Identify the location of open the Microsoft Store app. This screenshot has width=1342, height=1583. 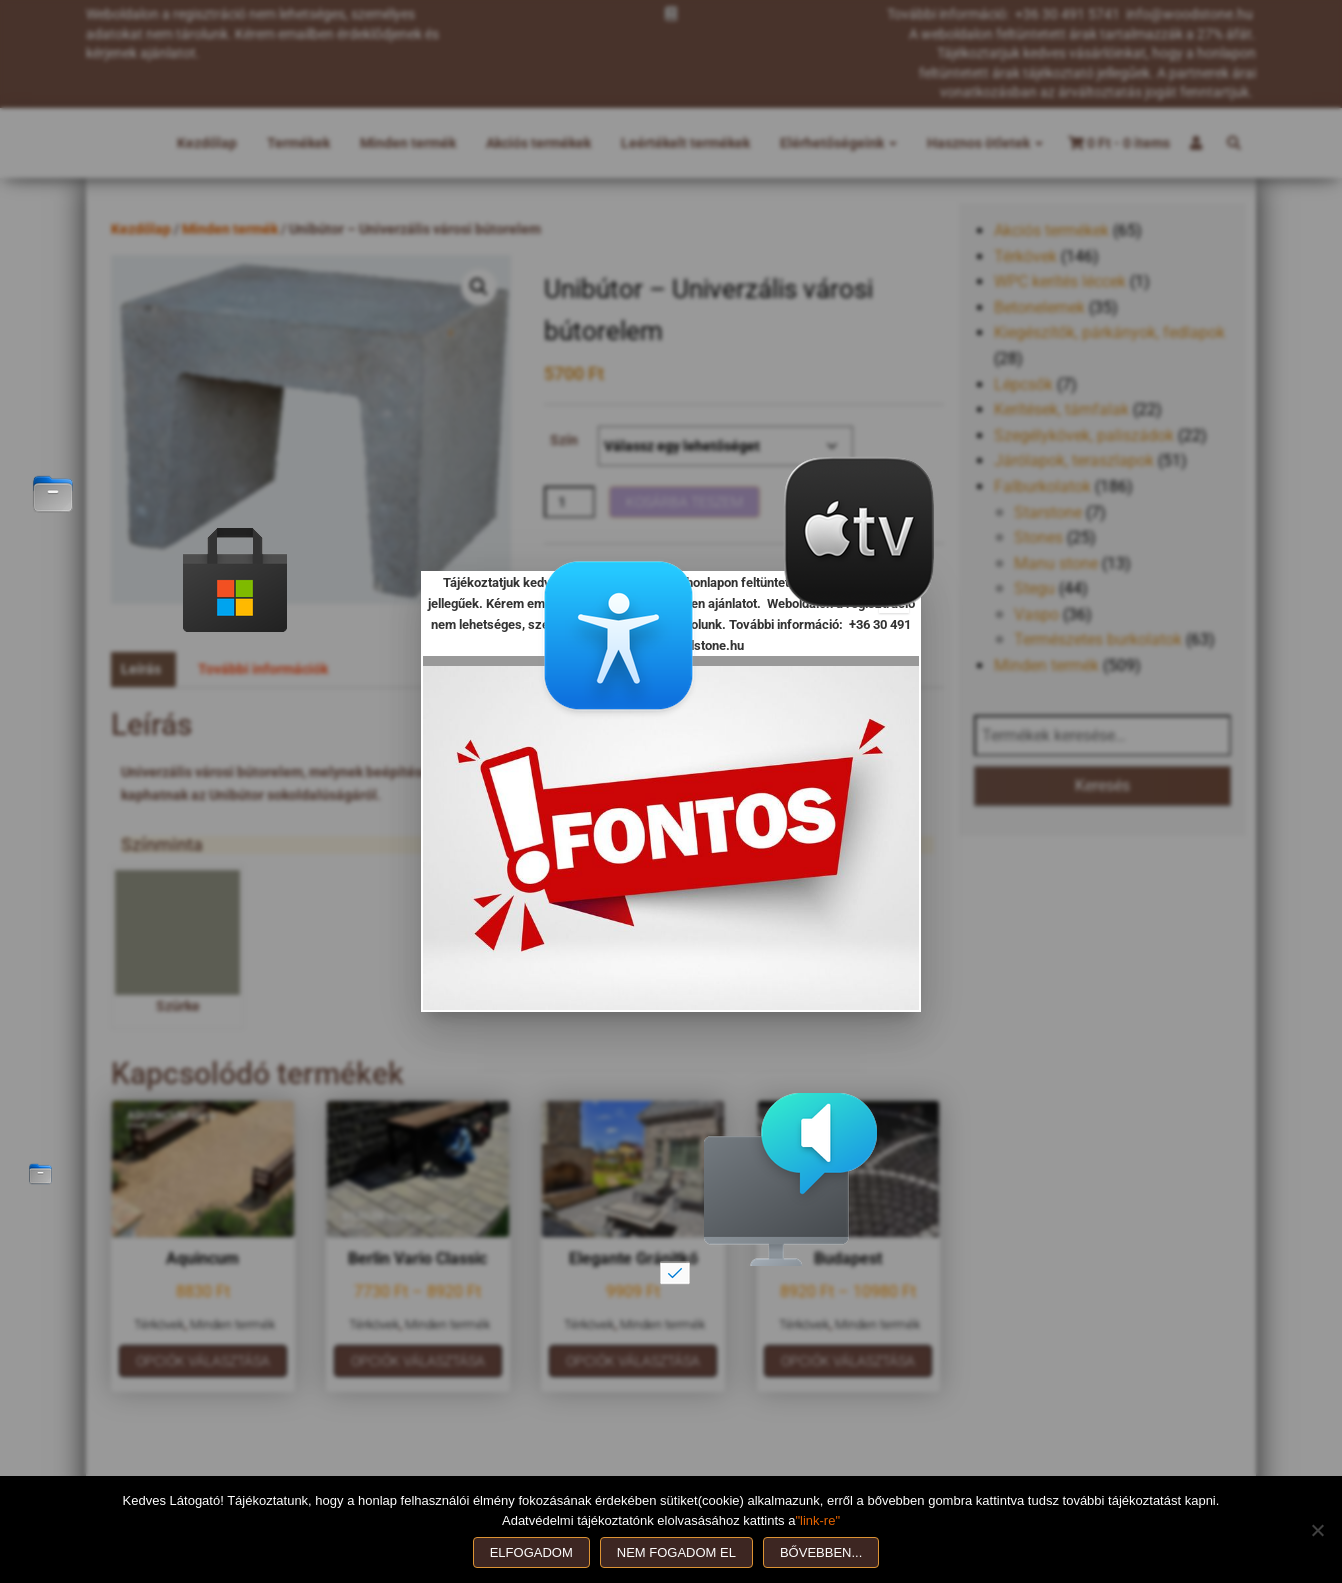
(235, 580).